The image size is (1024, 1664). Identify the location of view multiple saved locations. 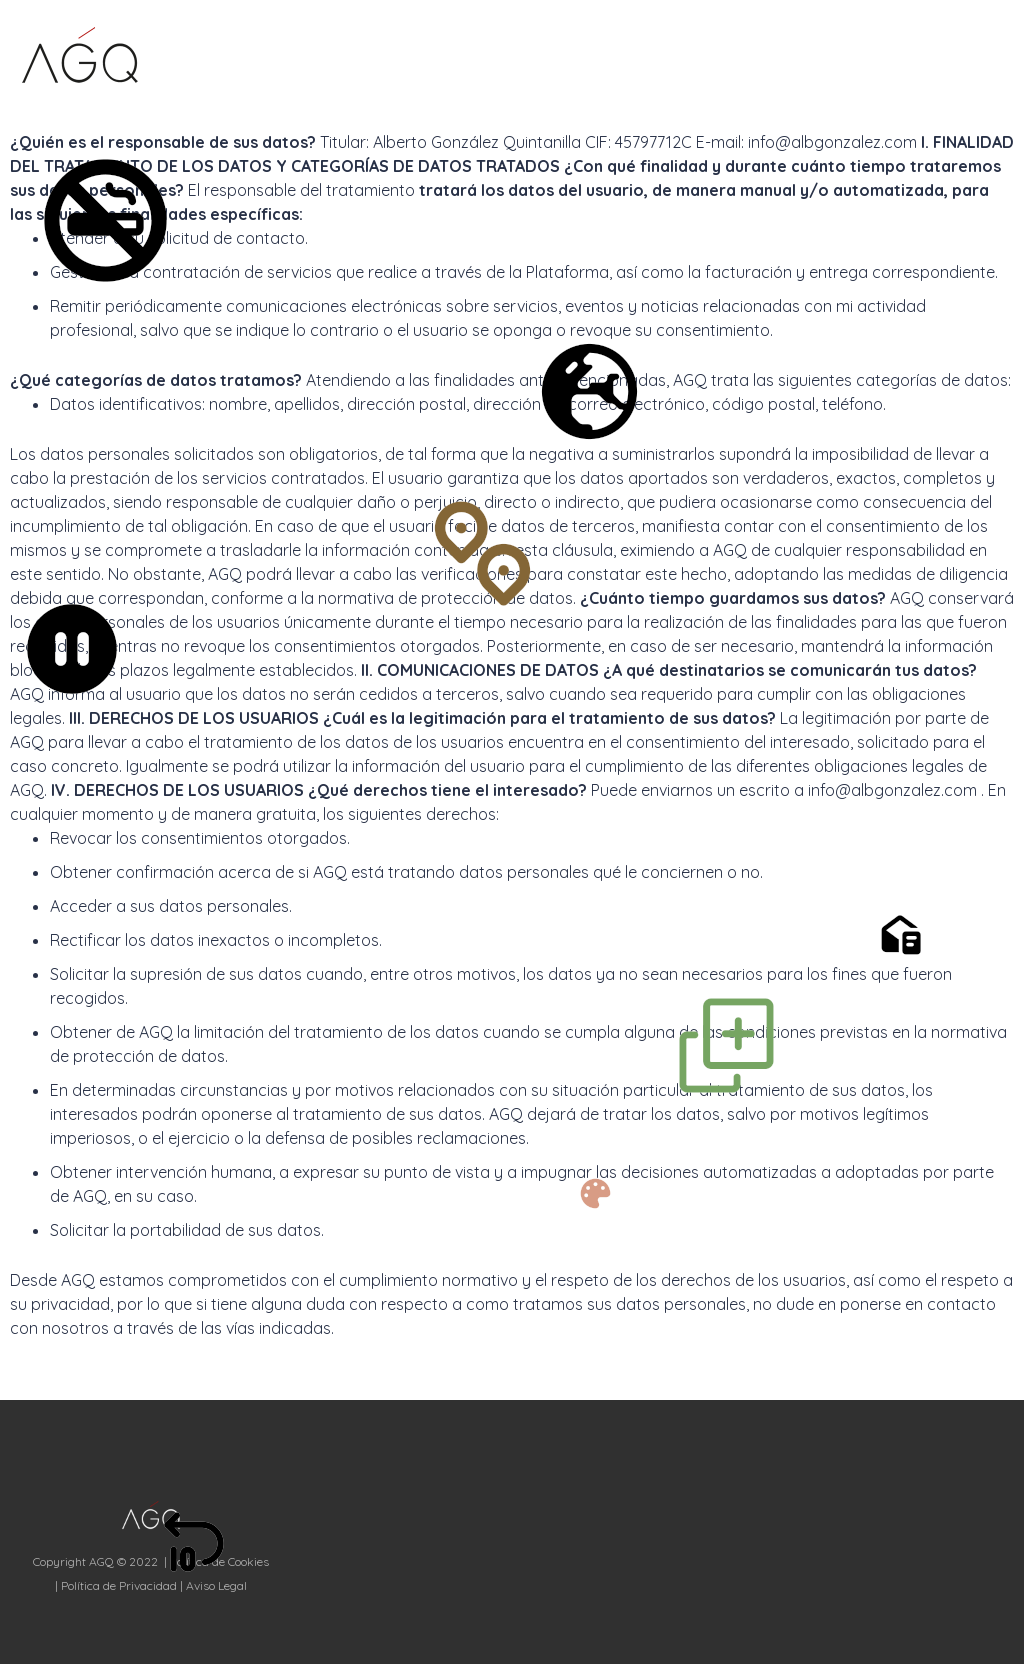
(482, 554).